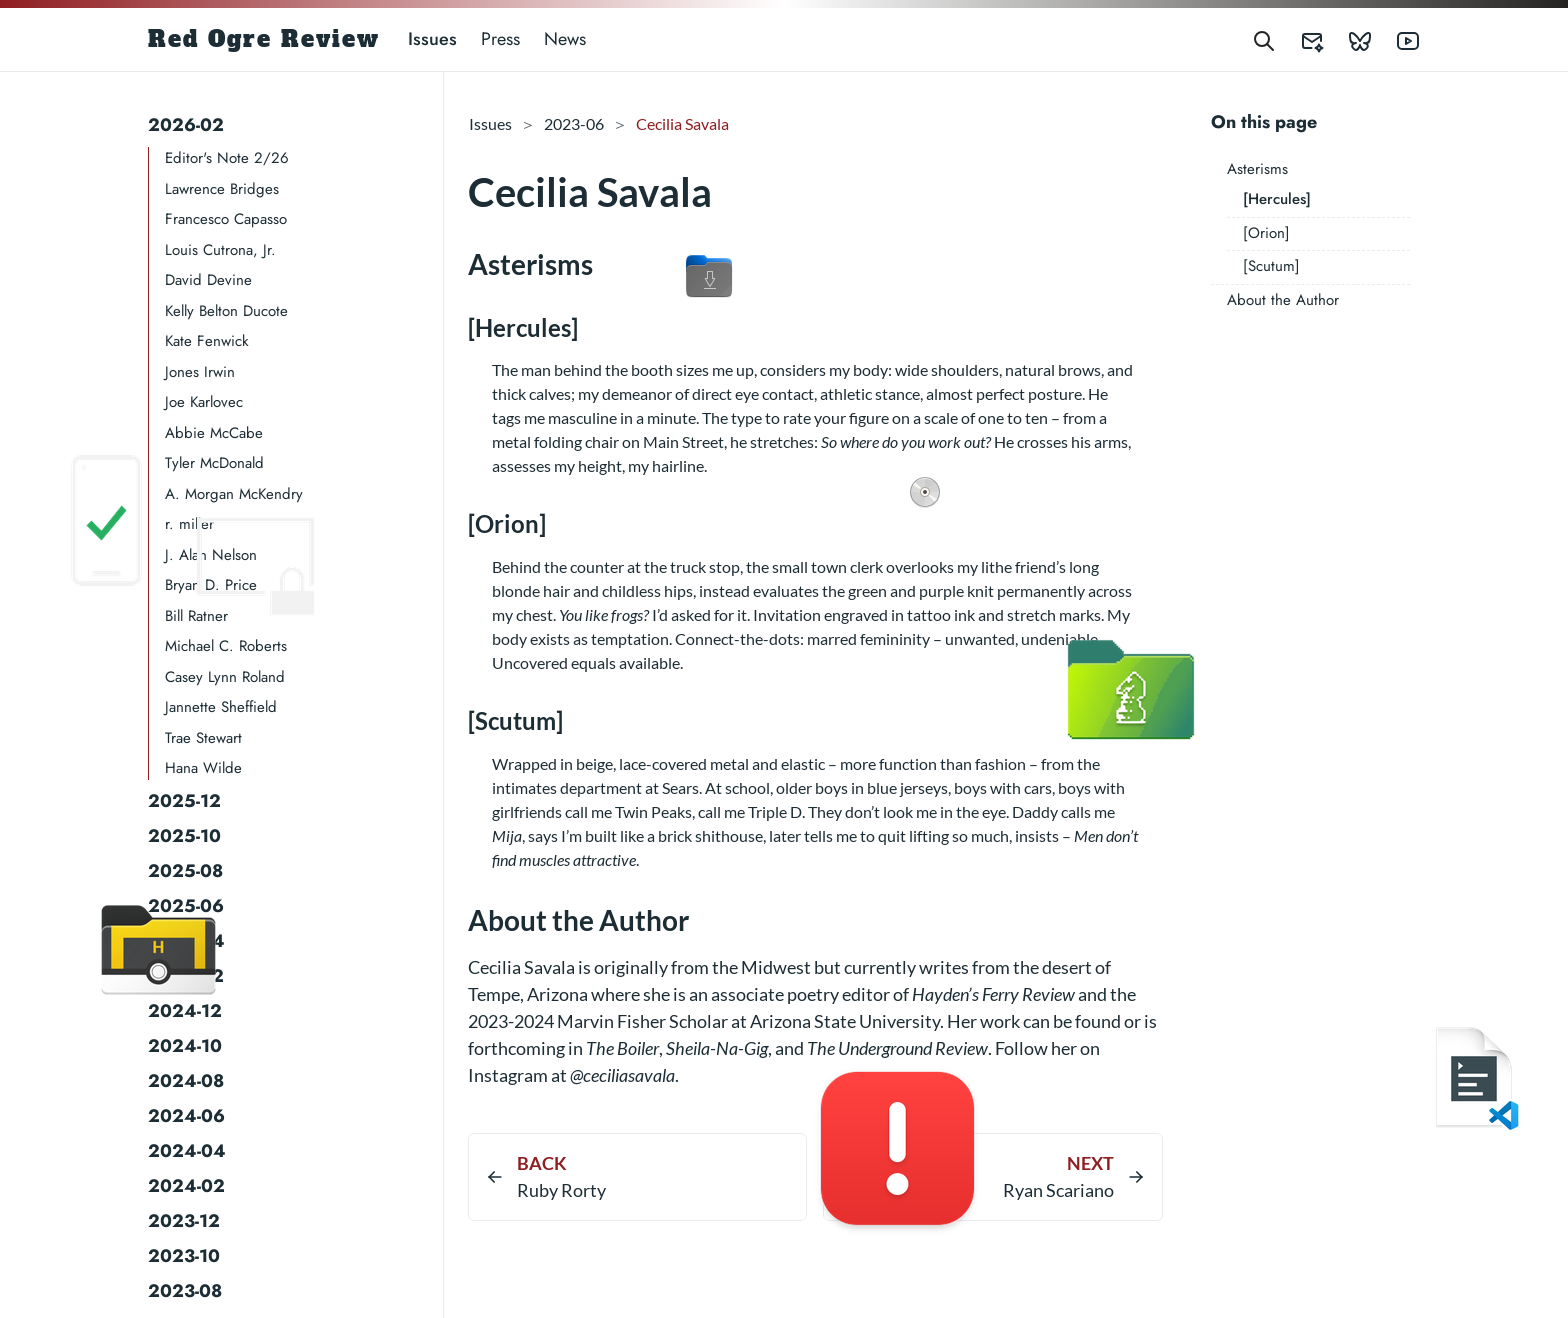 The height and width of the screenshot is (1318, 1568). I want to click on smartphone successfully connected, so click(106, 520).